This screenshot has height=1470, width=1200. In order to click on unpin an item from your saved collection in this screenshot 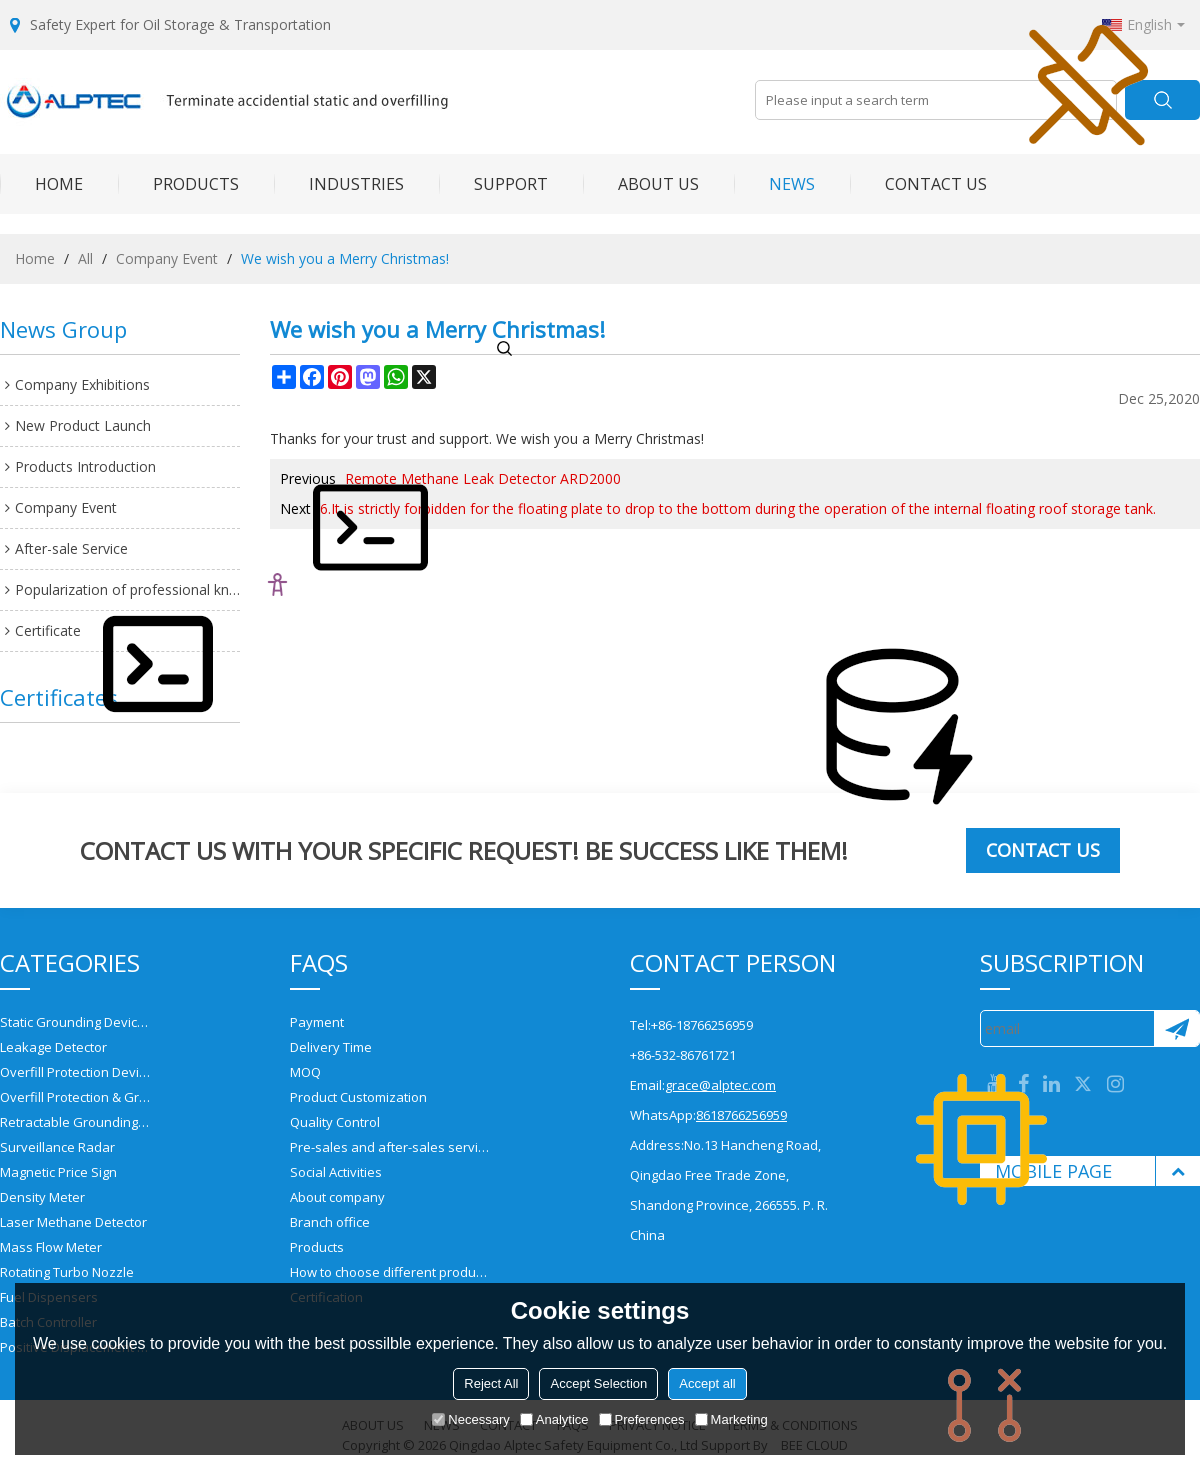, I will do `click(1085, 87)`.